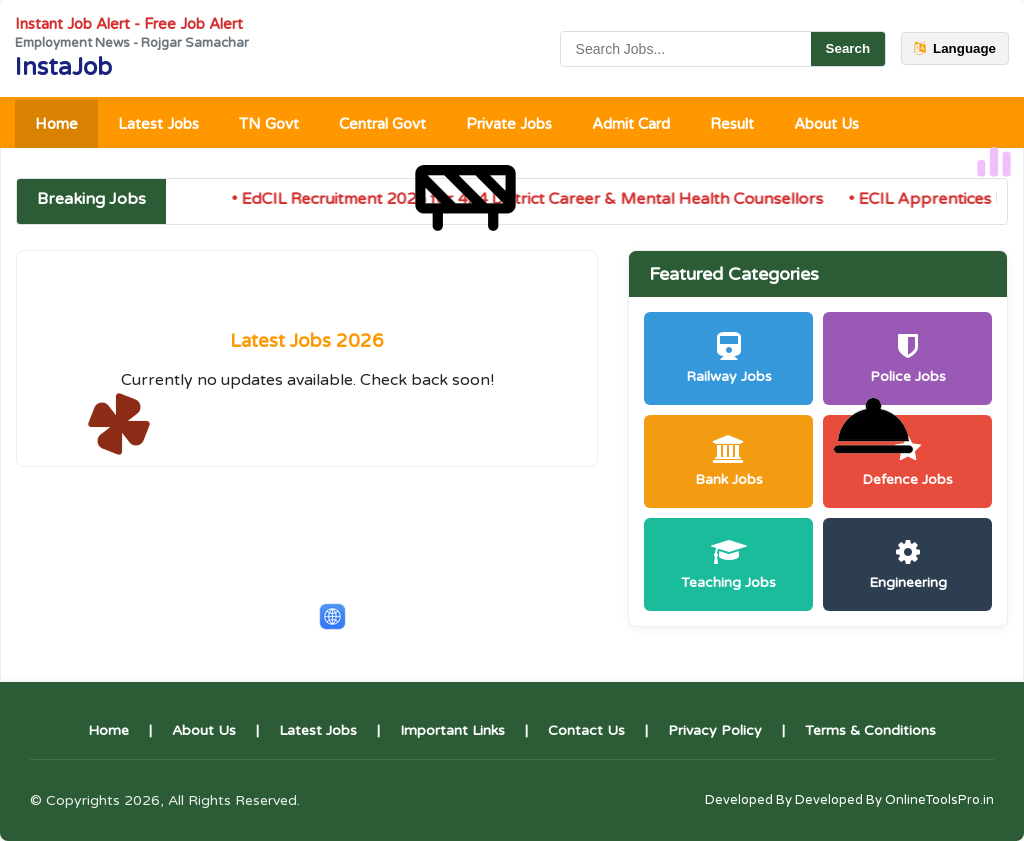 This screenshot has width=1024, height=841. What do you see at coordinates (119, 424) in the screenshot?
I see `adjust car ventilation settings` at bounding box center [119, 424].